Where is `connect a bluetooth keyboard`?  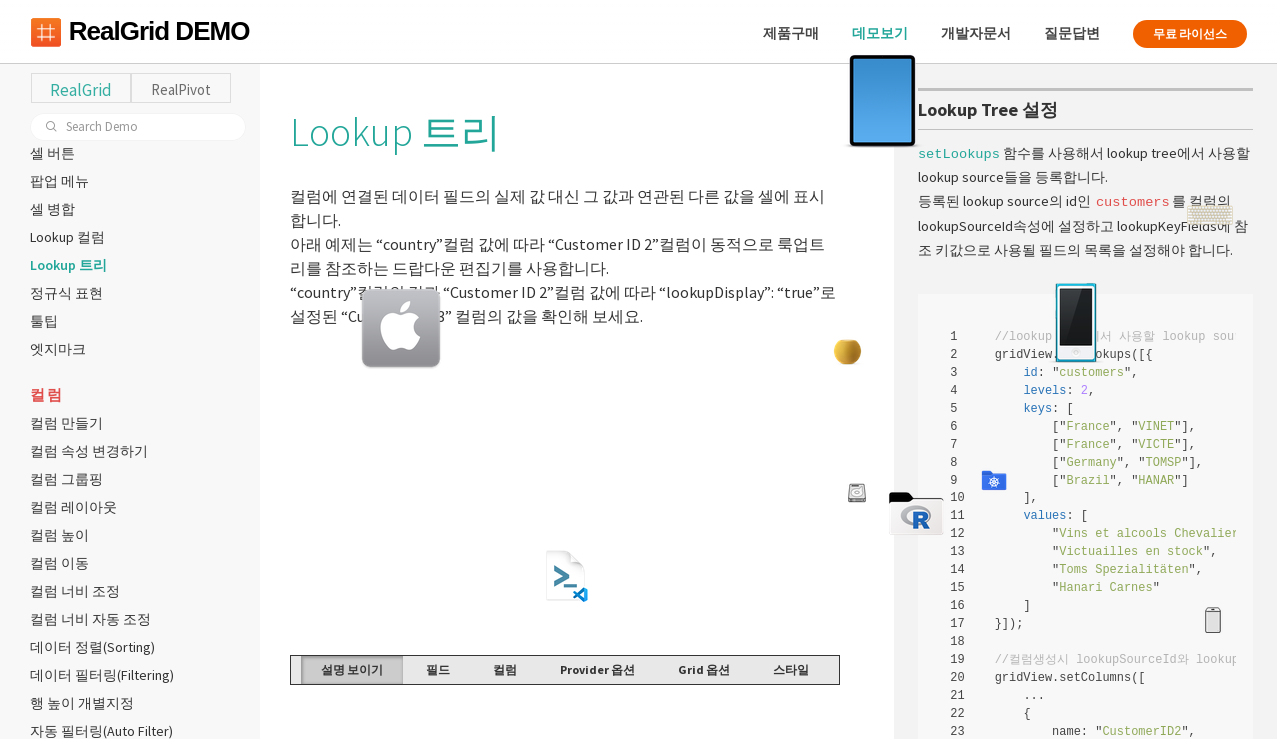
connect a bluetooth keyboard is located at coordinates (1210, 215).